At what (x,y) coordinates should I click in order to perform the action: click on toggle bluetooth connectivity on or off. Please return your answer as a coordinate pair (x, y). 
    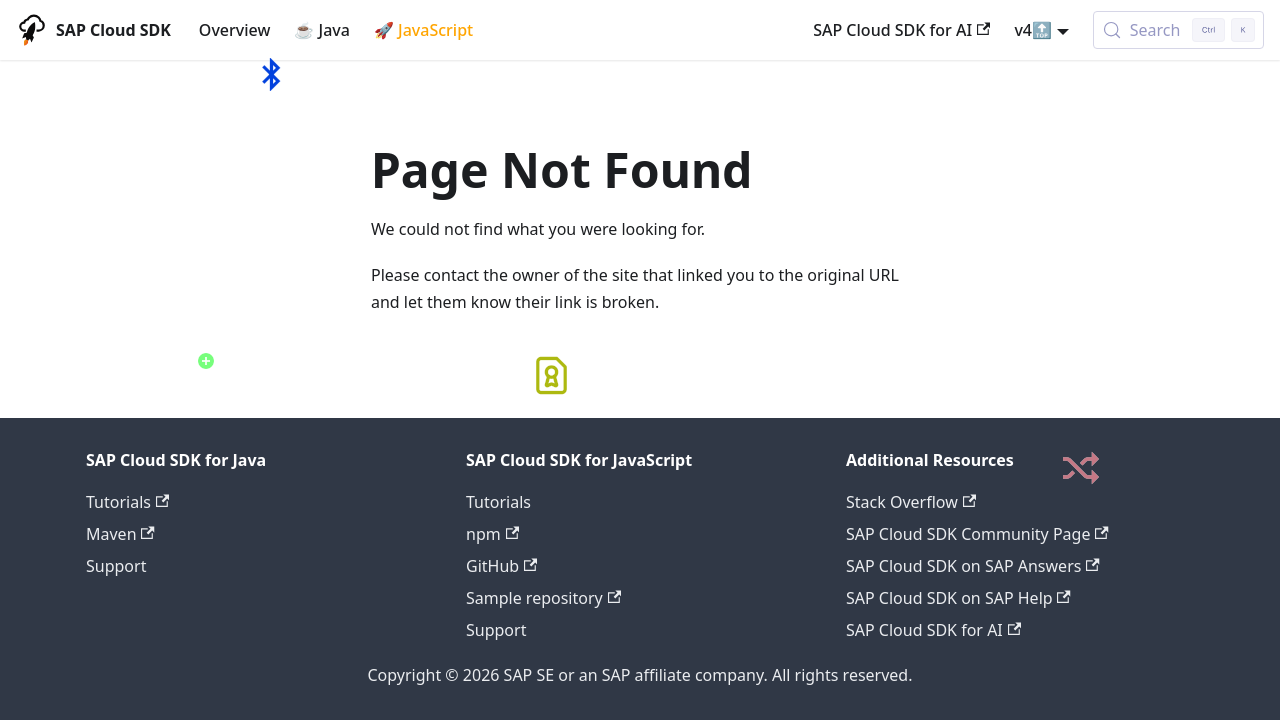
    Looking at the image, I should click on (271, 74).